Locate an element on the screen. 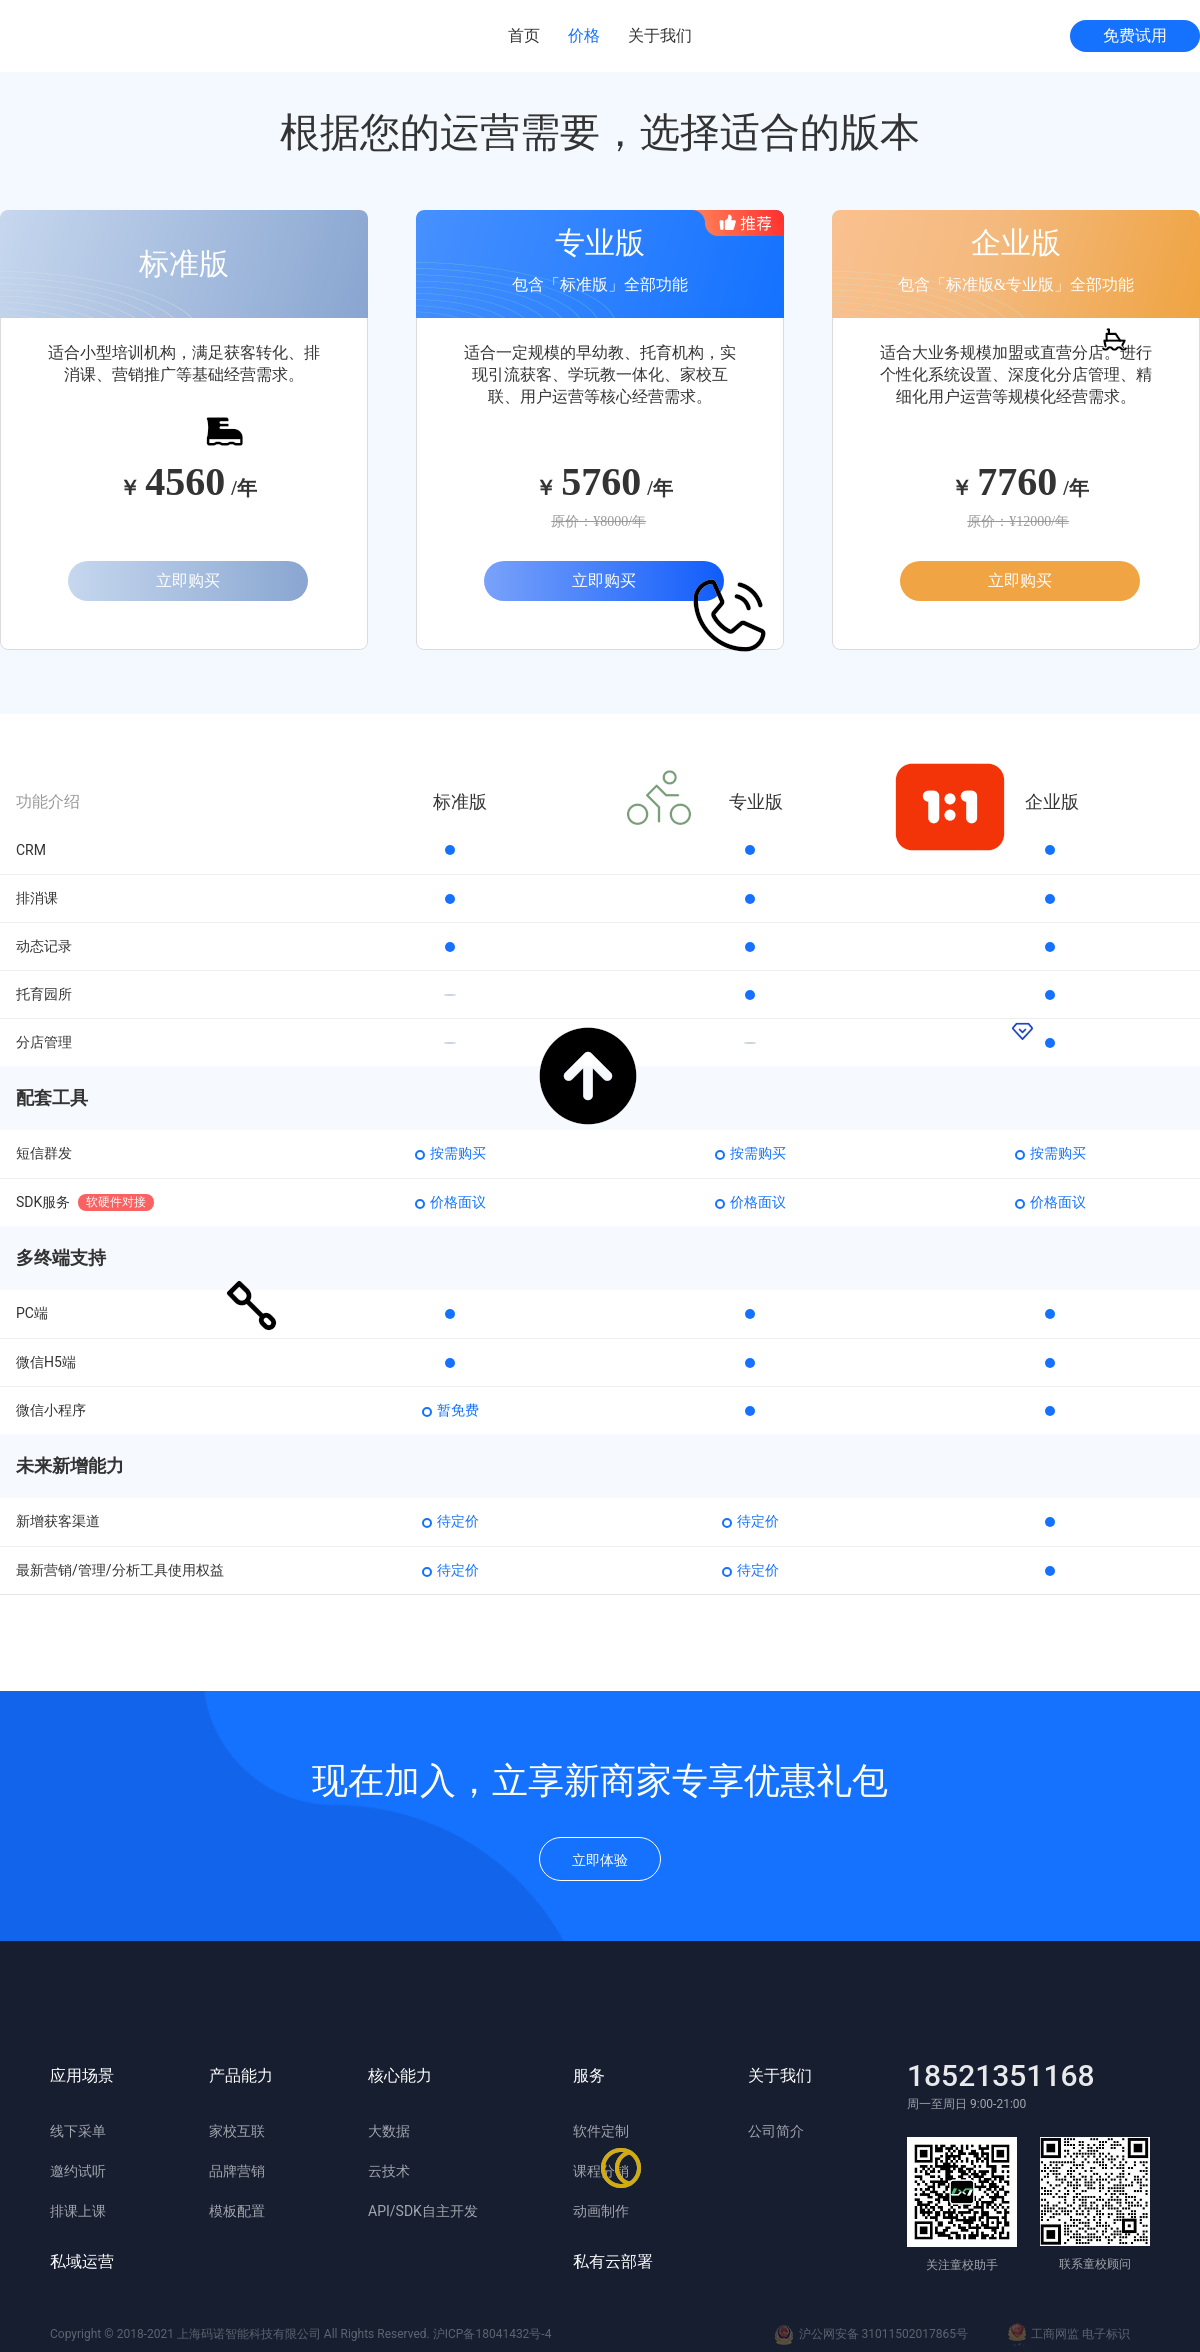 This screenshot has width=1200, height=2352. view footwear or shoe options is located at coordinates (223, 431).